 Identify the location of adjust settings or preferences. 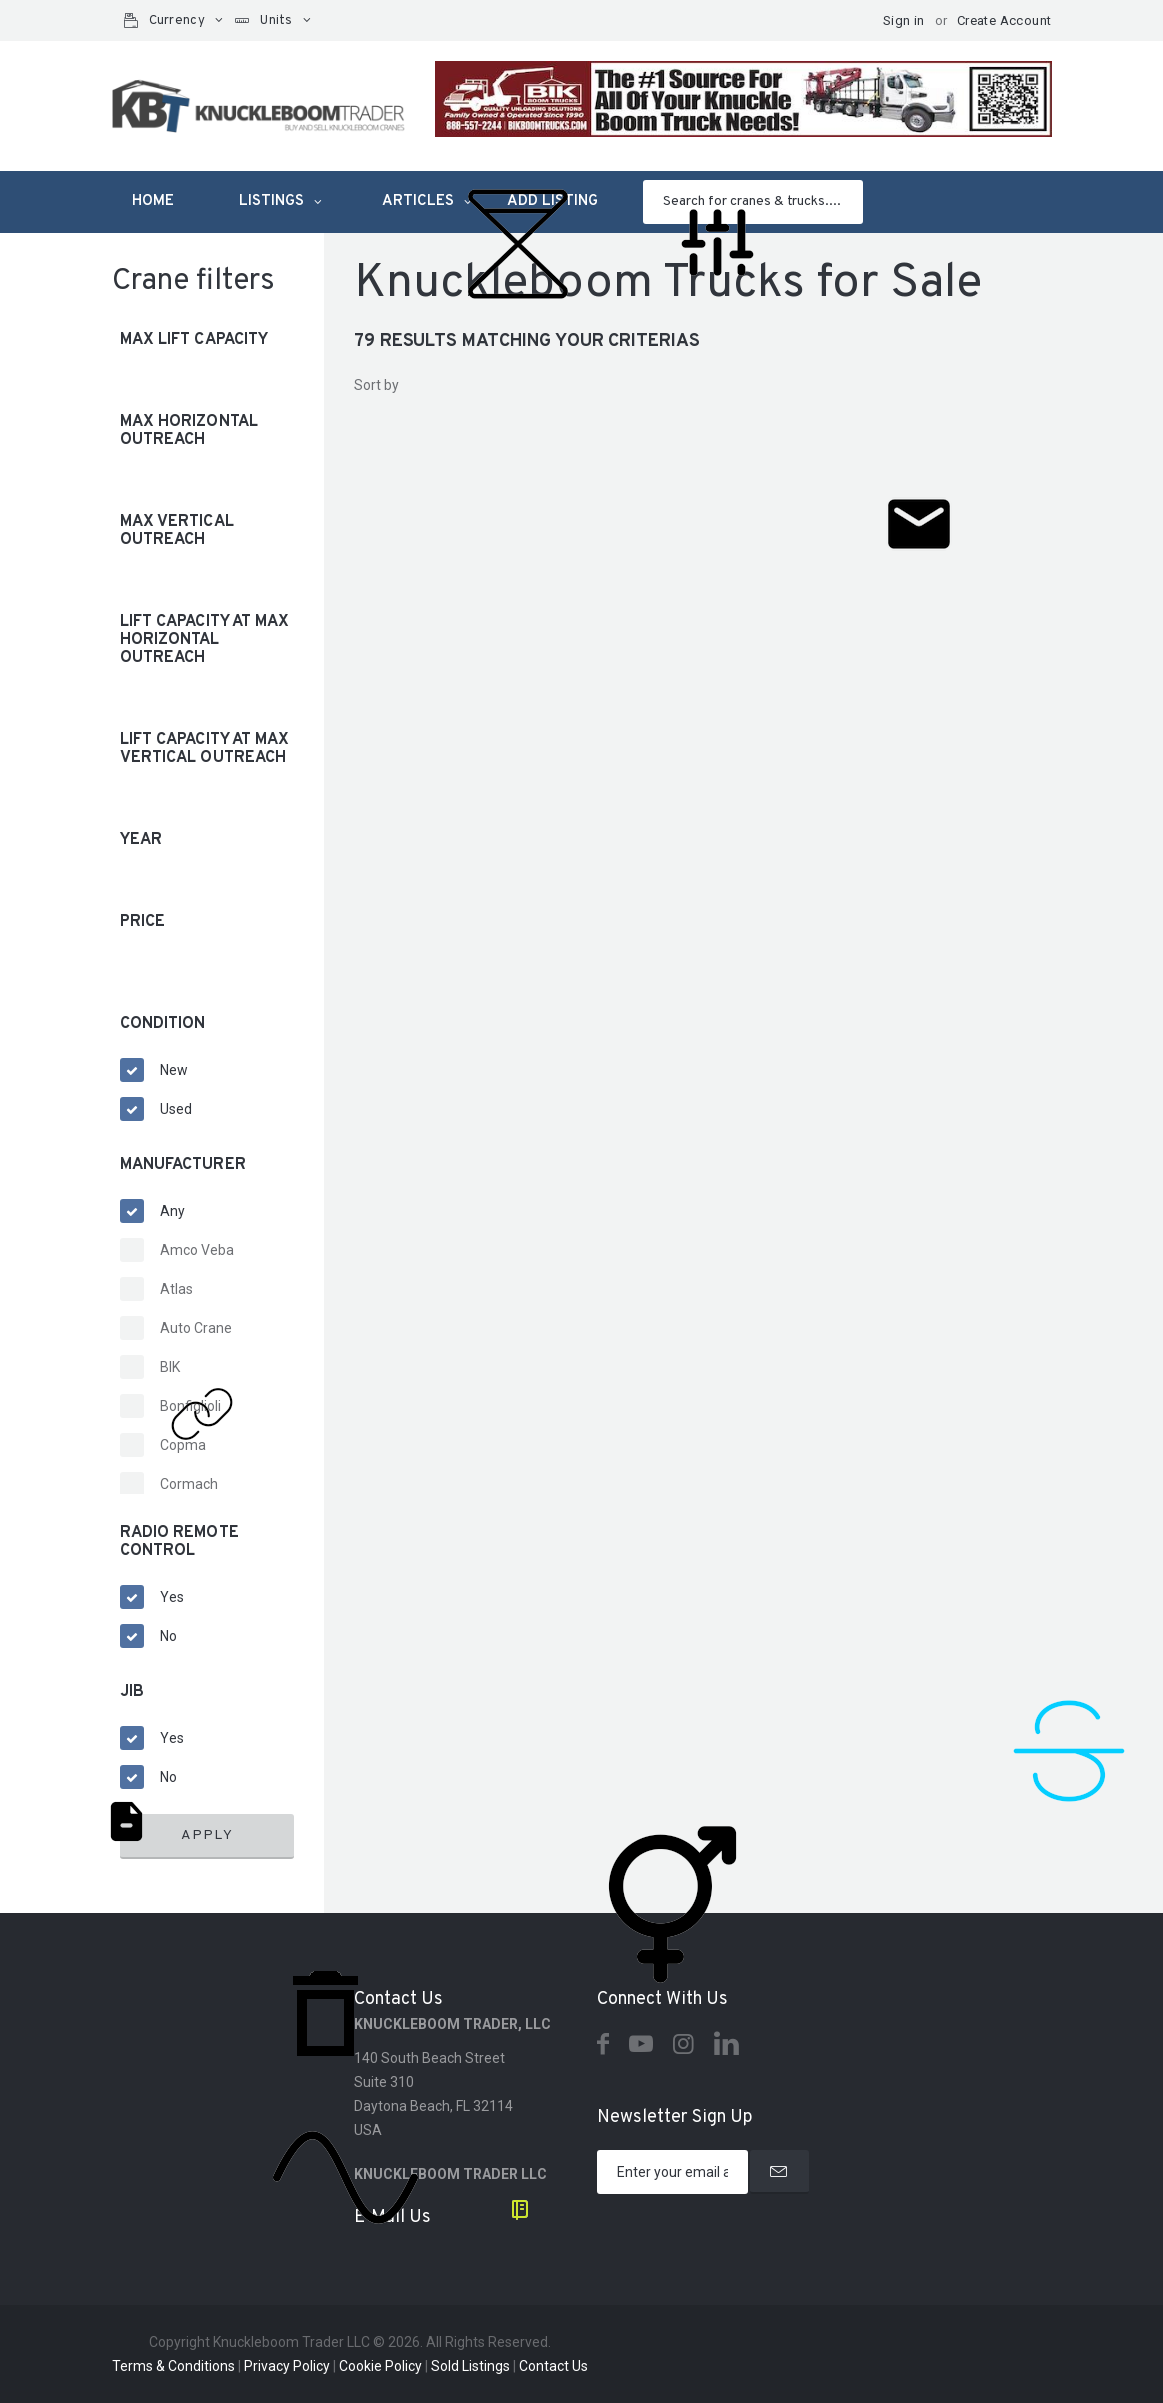
(717, 242).